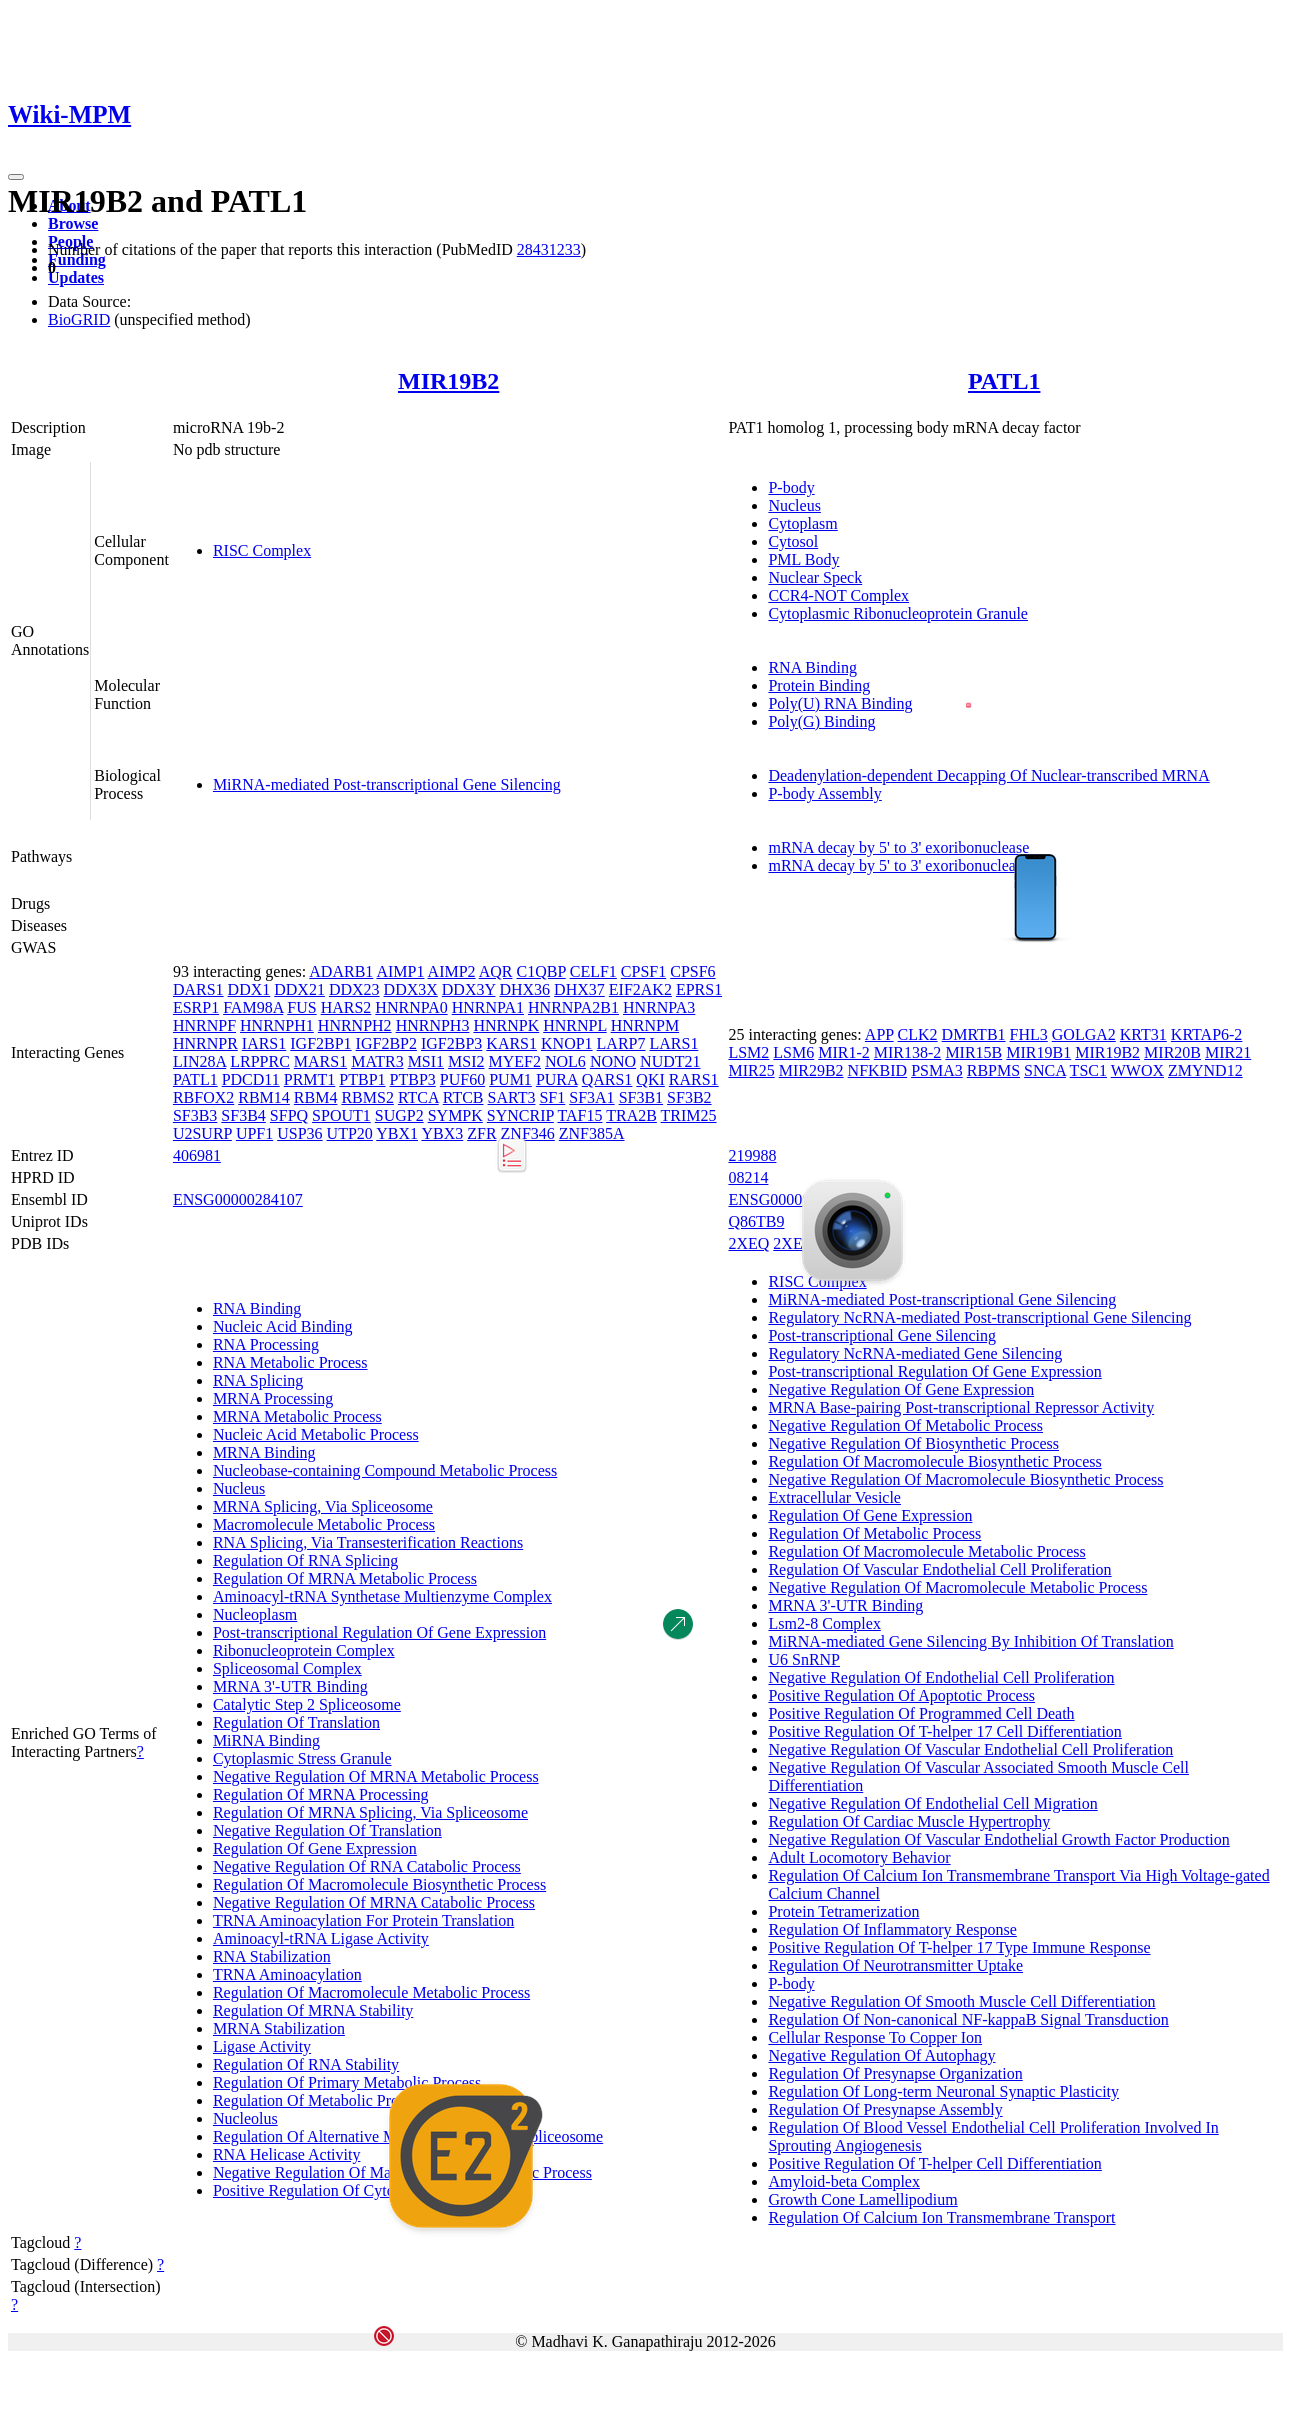 The height and width of the screenshot is (2415, 1291). What do you see at coordinates (384, 2336) in the screenshot?
I see `clear or delete text from an input field` at bounding box center [384, 2336].